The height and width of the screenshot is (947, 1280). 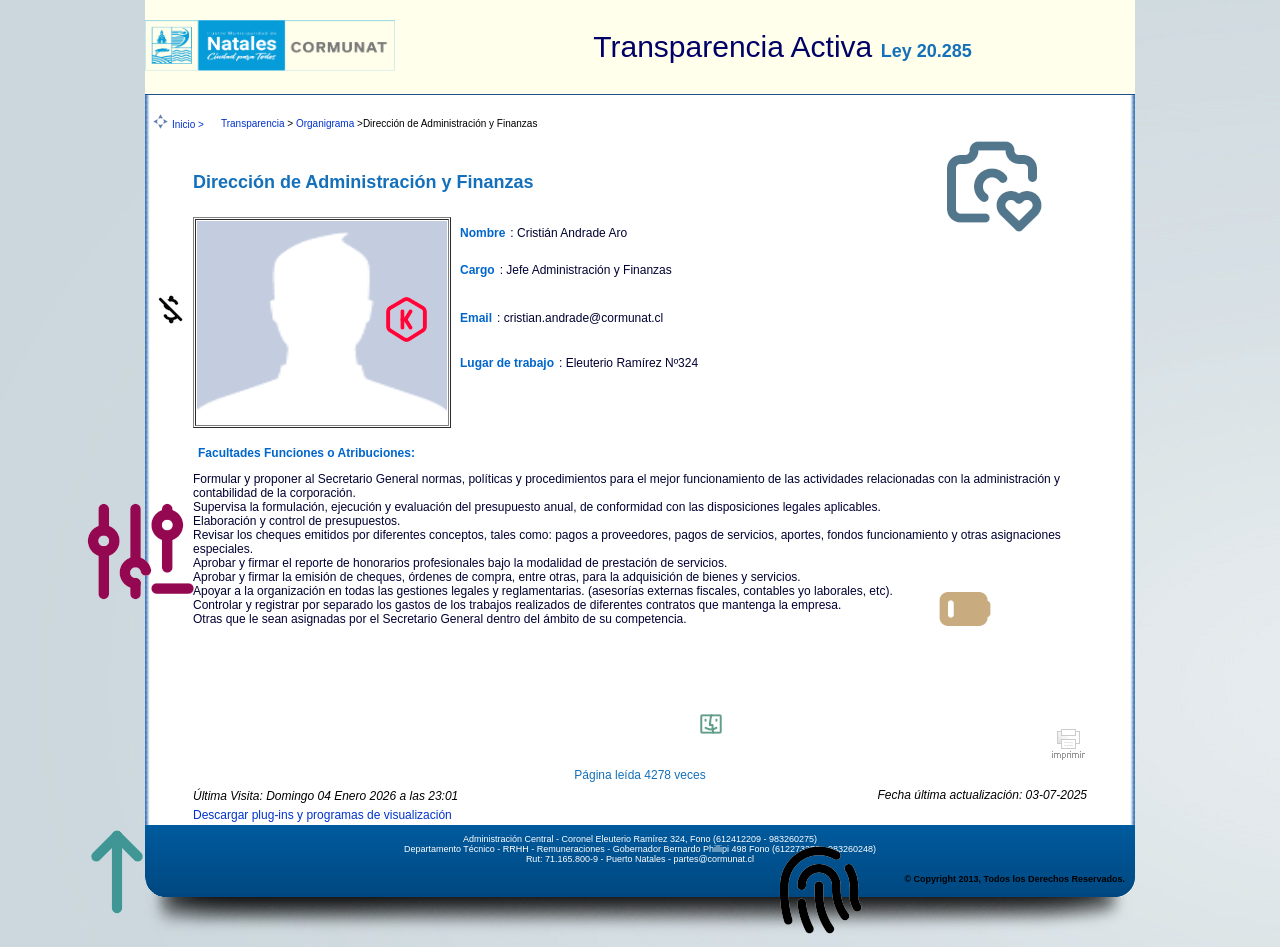 What do you see at coordinates (965, 609) in the screenshot?
I see `indicates low battery level` at bounding box center [965, 609].